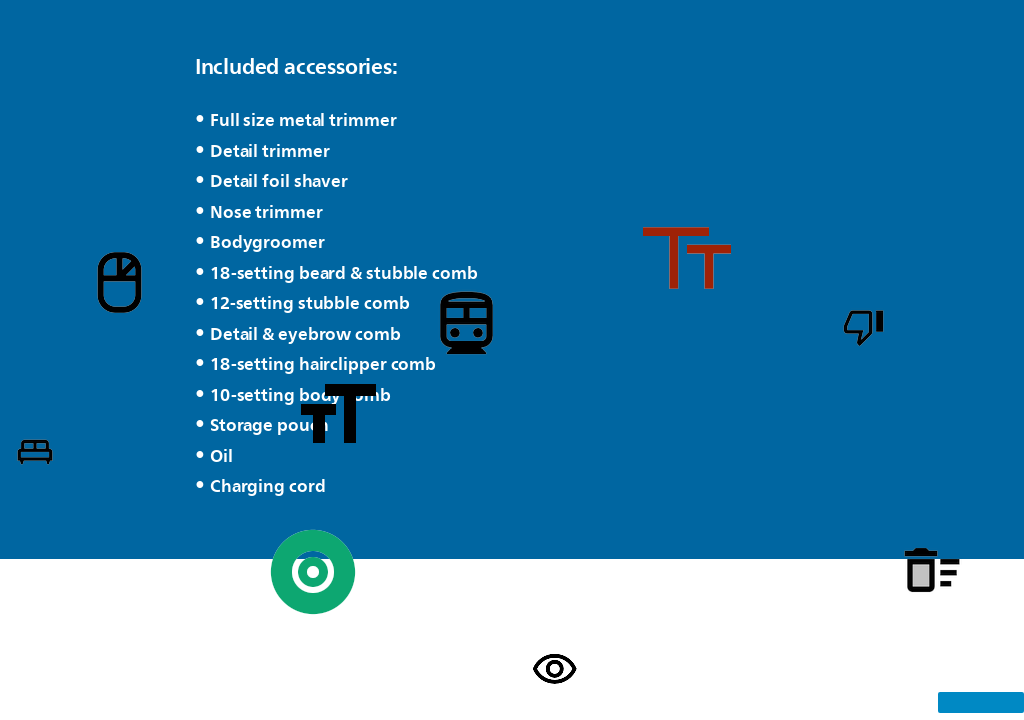 This screenshot has width=1024, height=720. Describe the element at coordinates (119, 282) in the screenshot. I see `right-click action or context menu trigger` at that location.